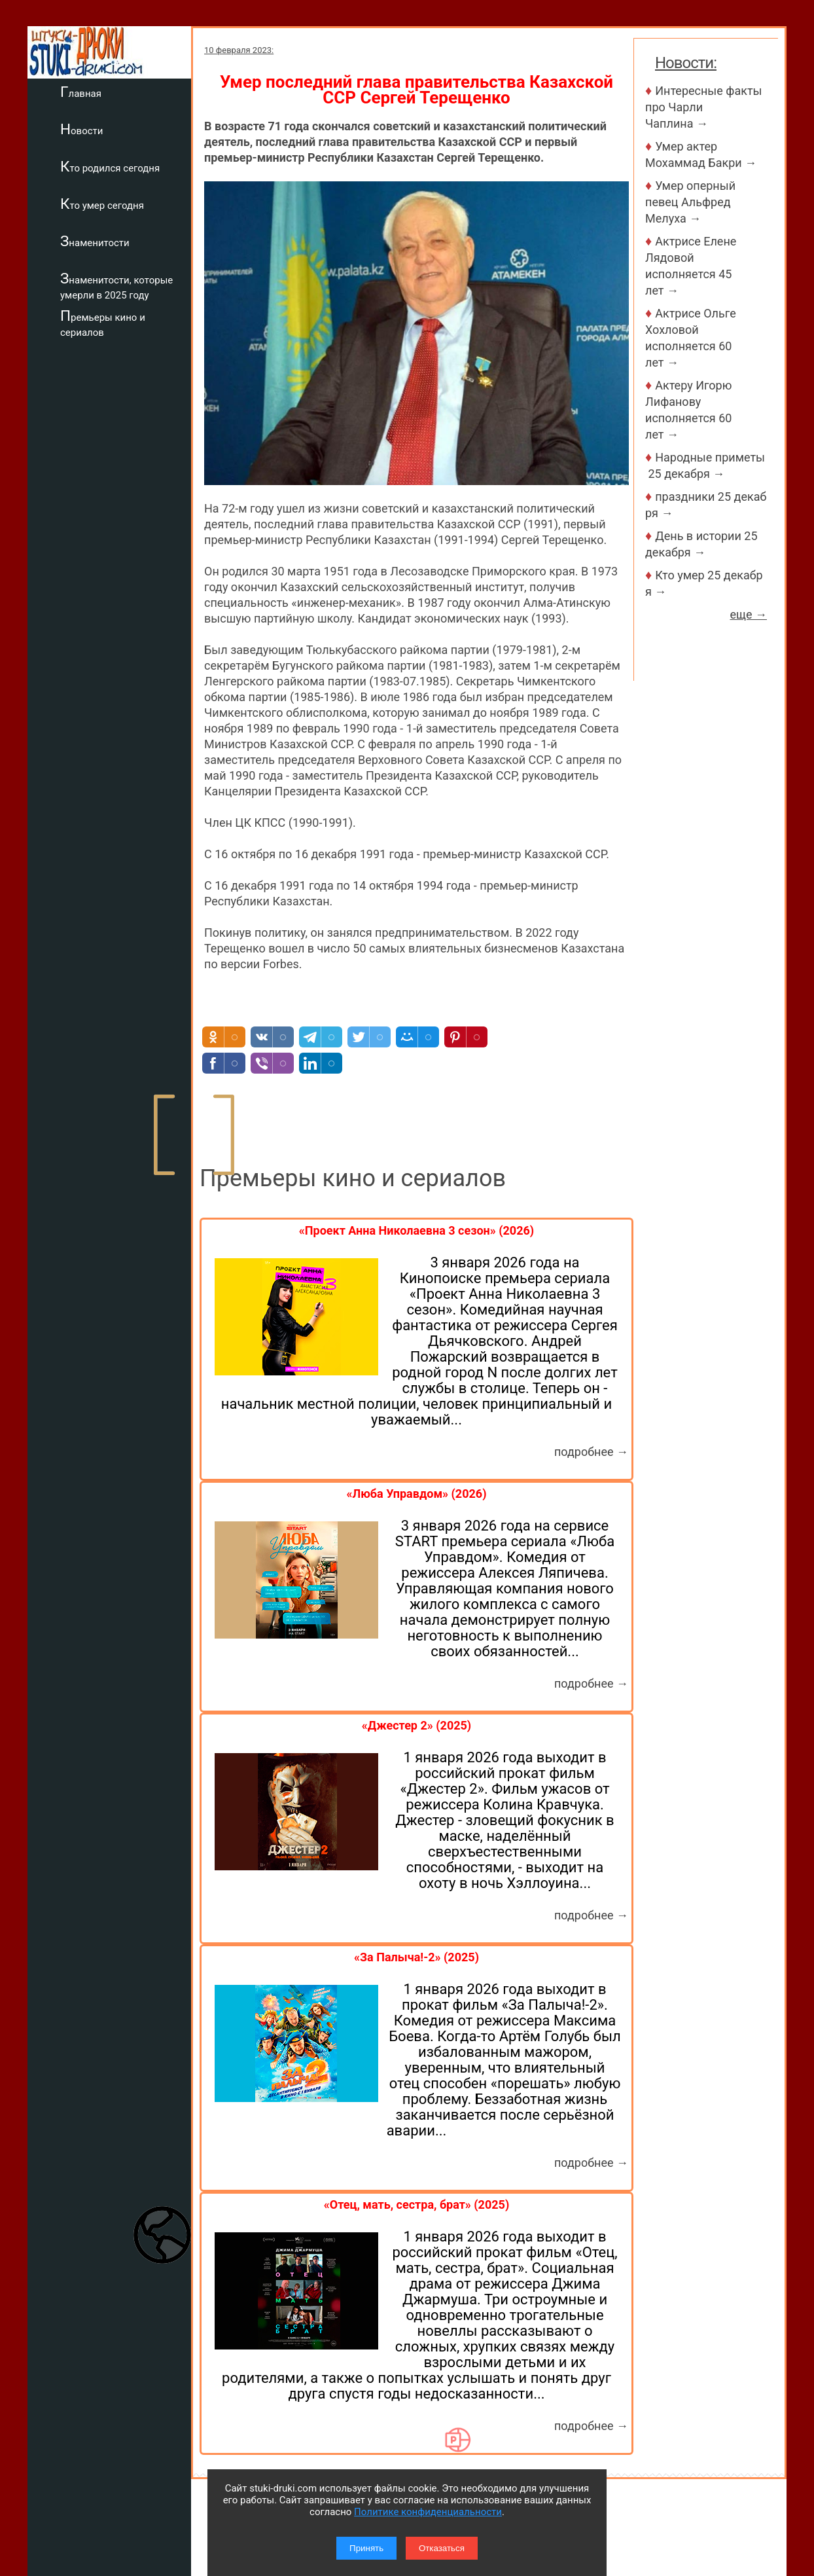  What do you see at coordinates (162, 2235) in the screenshot?
I see `view western hemisphere or americas region` at bounding box center [162, 2235].